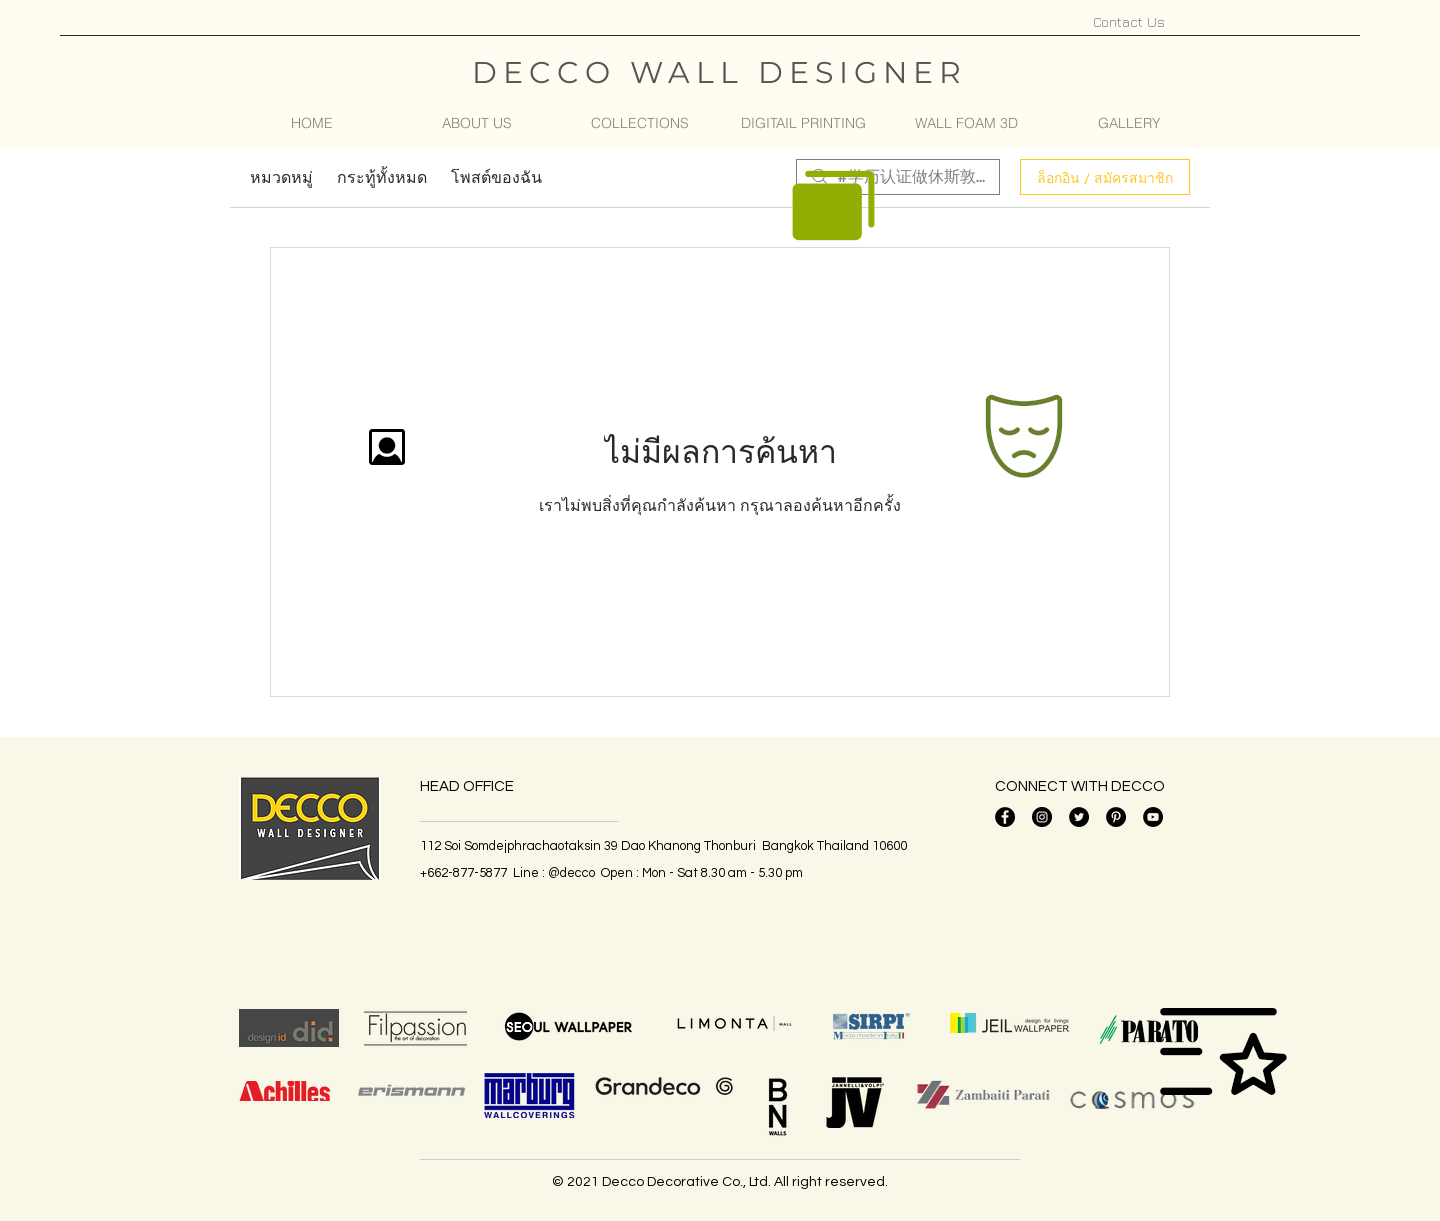  Describe the element at coordinates (833, 205) in the screenshot. I see `view stacked cards or layers` at that location.